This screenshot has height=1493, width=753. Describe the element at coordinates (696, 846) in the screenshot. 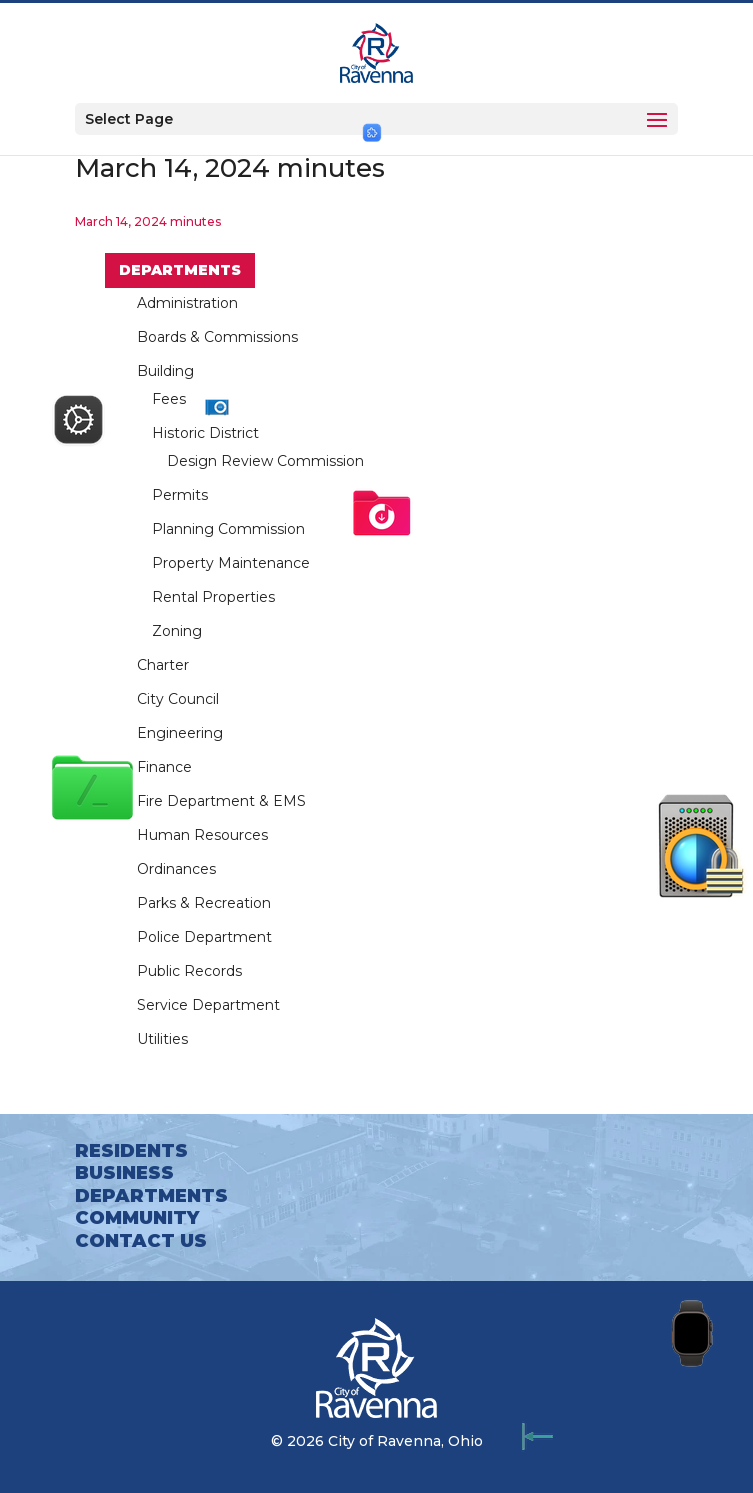

I see `locked RAID 1 storage drive` at that location.